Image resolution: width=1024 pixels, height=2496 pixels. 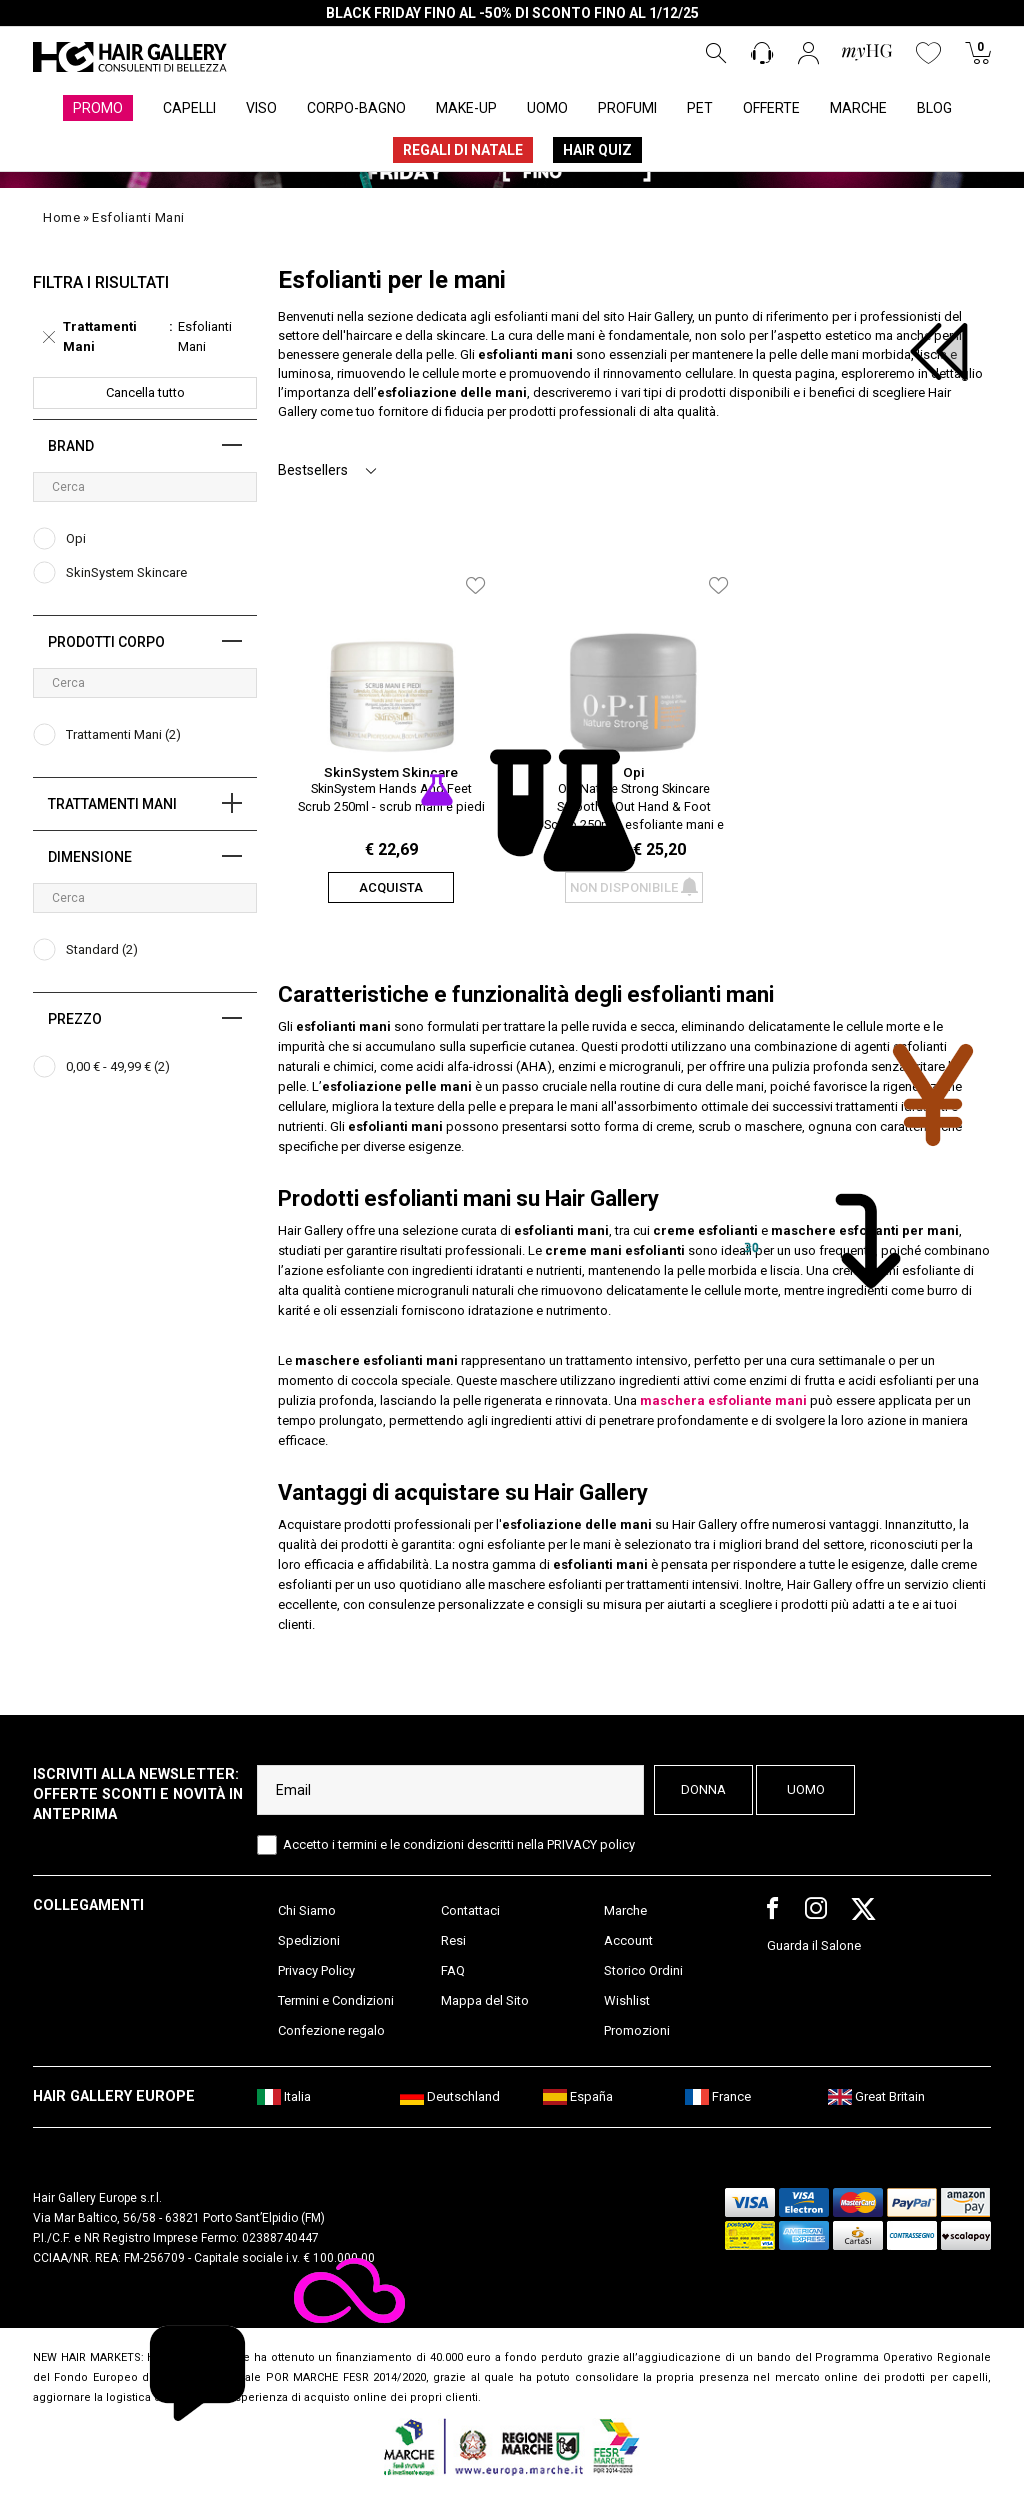 I want to click on indicates chinese yuan currency, so click(x=933, y=1095).